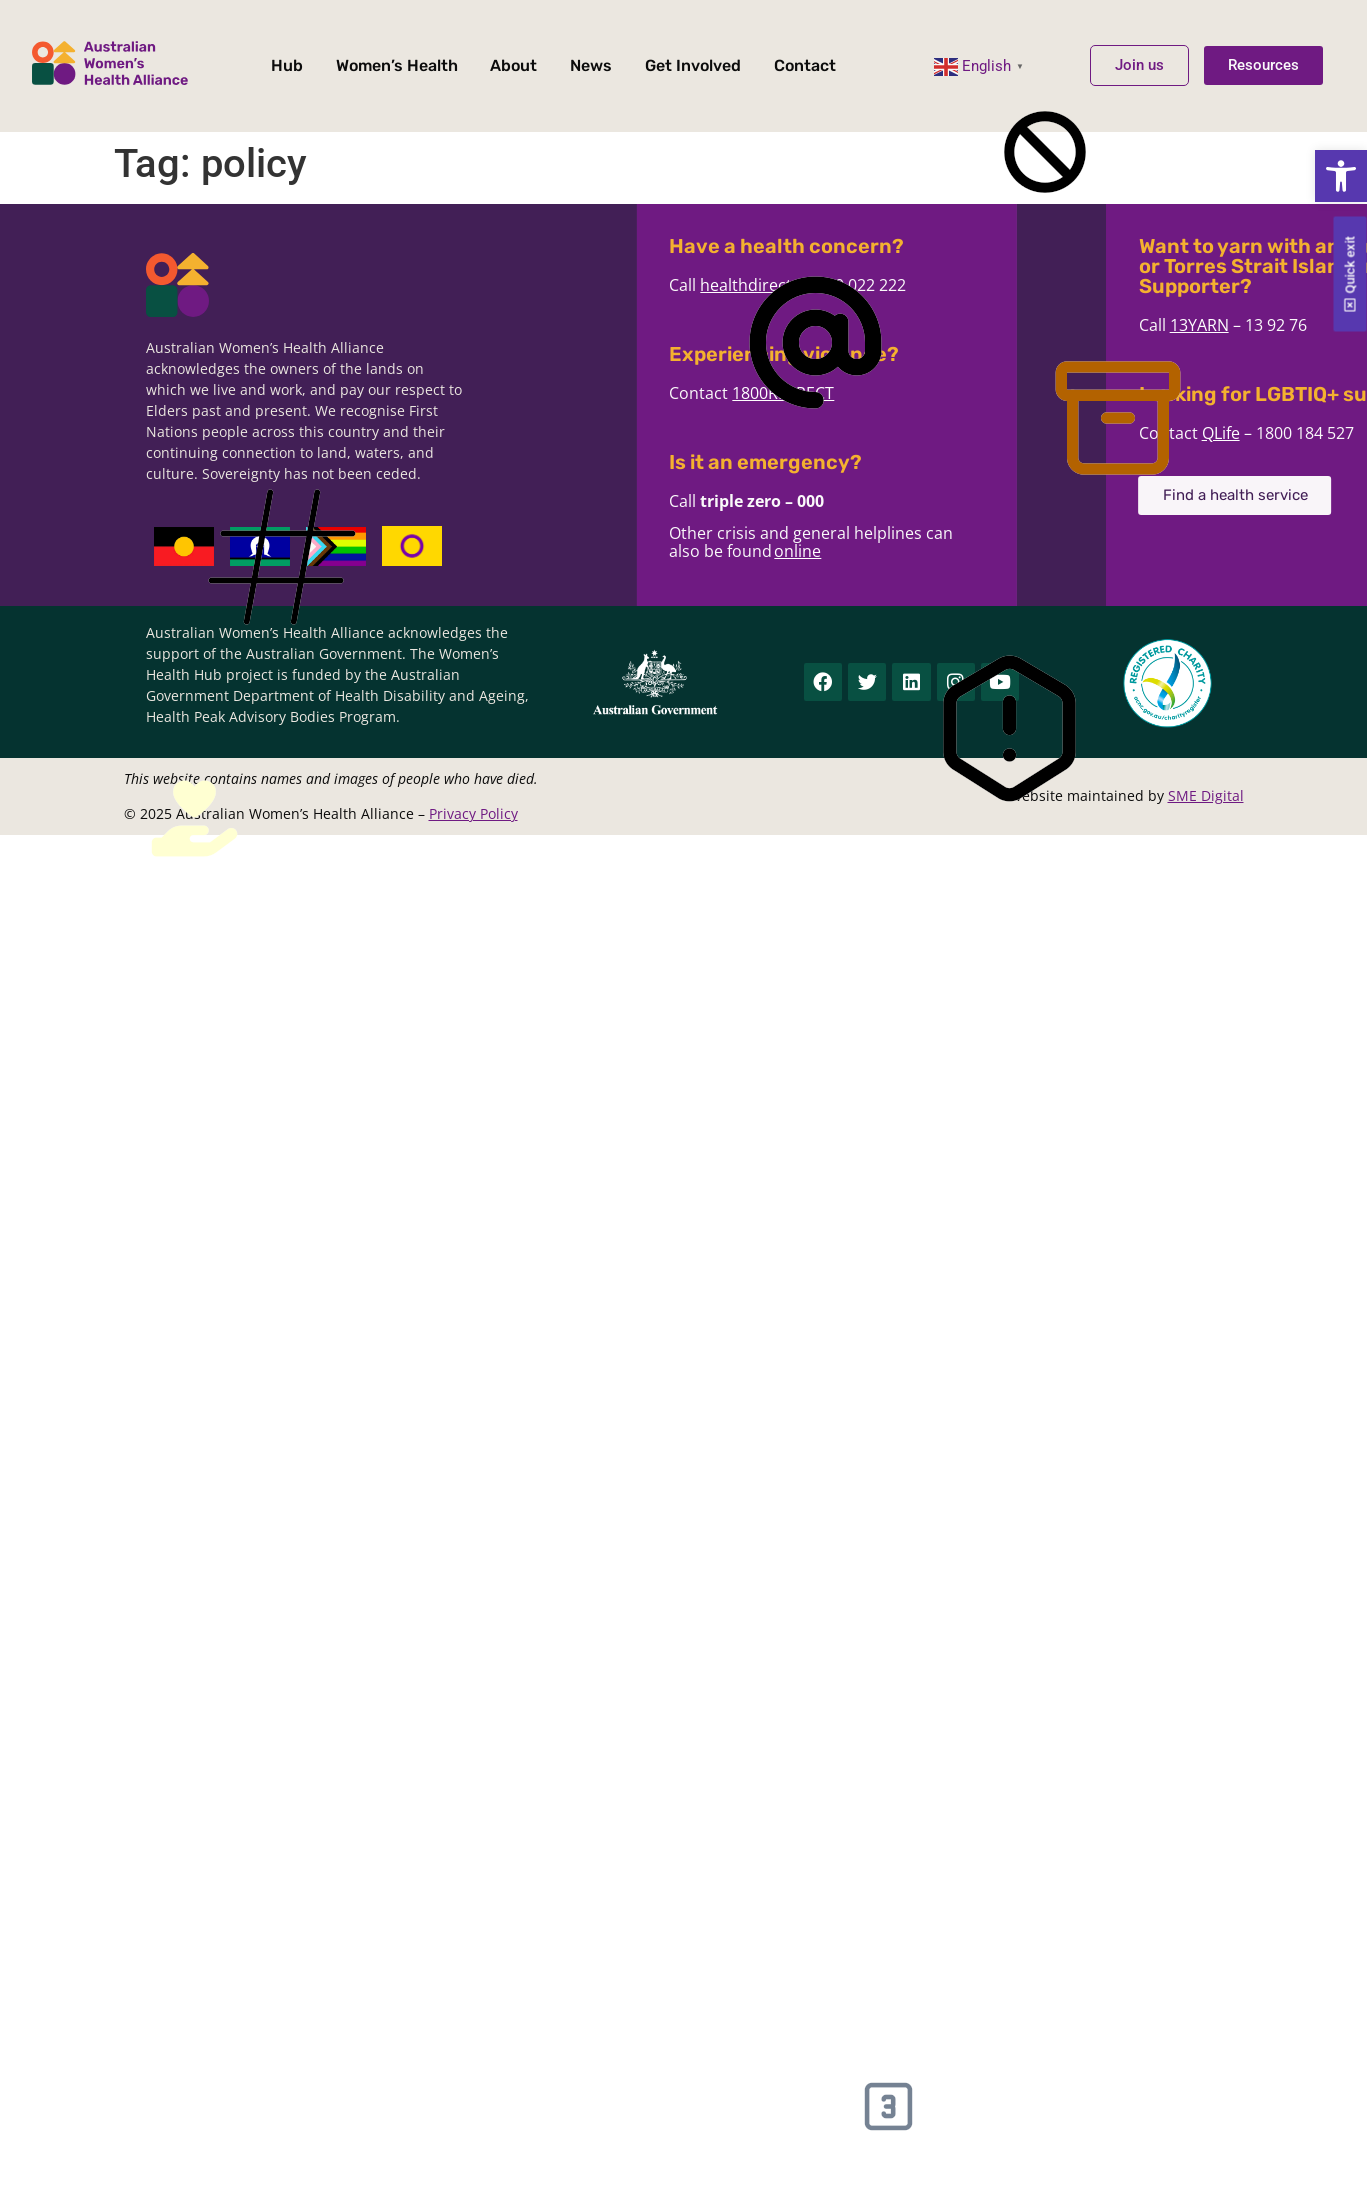  Describe the element at coordinates (815, 342) in the screenshot. I see `enter an email address` at that location.